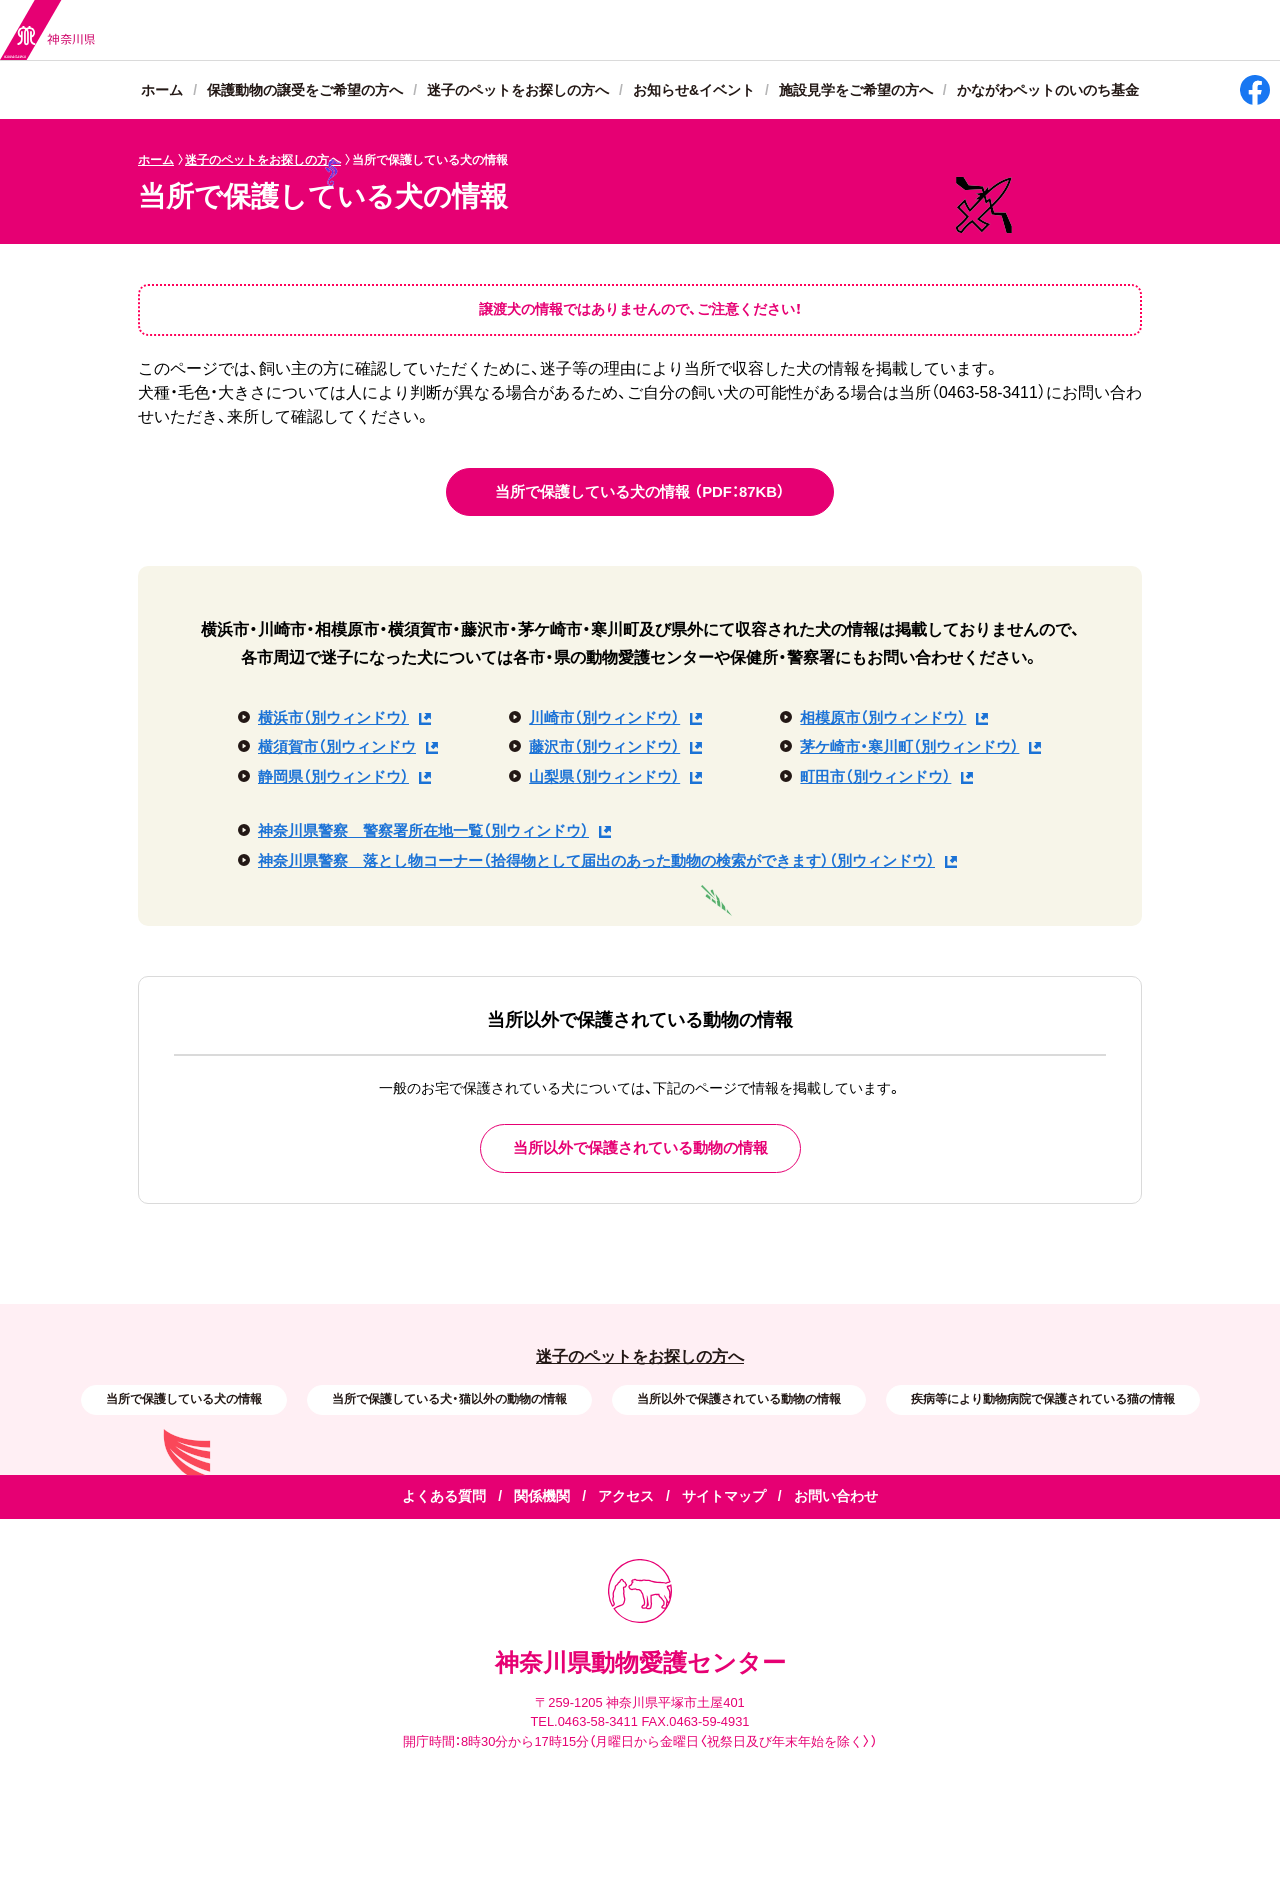  Describe the element at coordinates (716, 900) in the screenshot. I see `indicates a coiled nail or screw fastener item` at that location.